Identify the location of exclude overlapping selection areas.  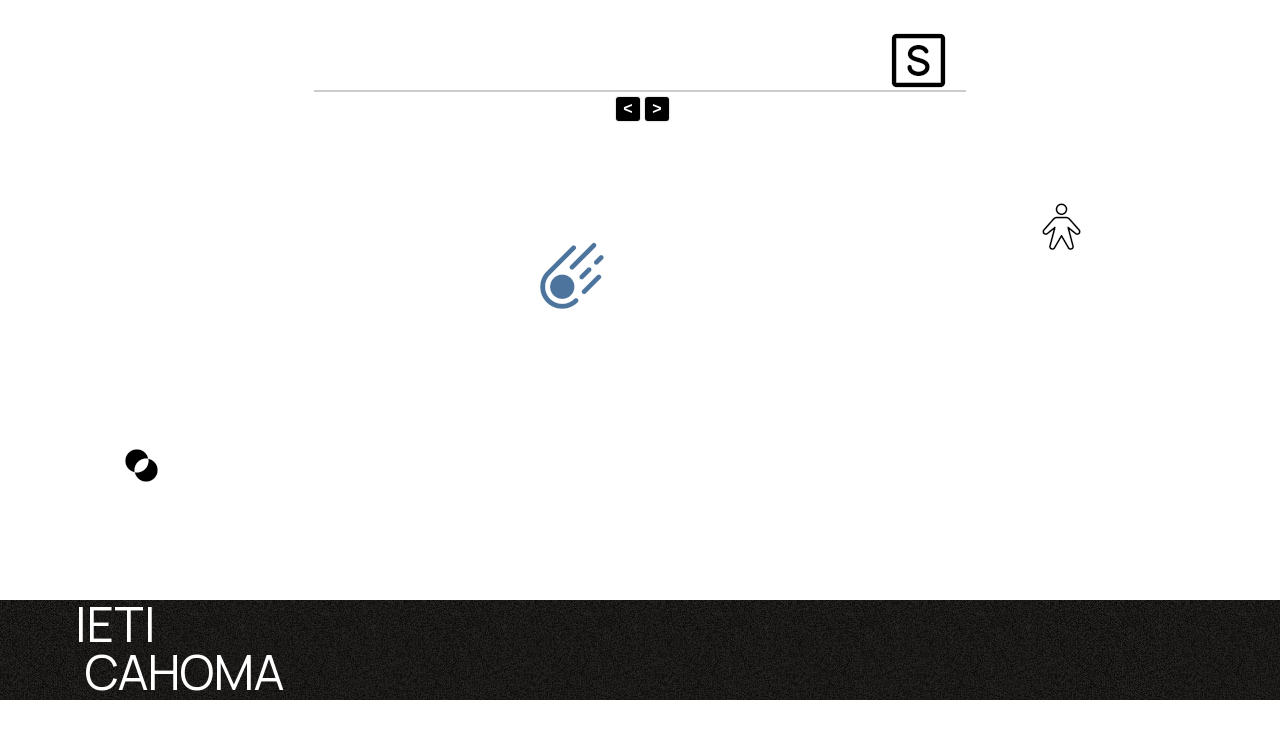
(141, 465).